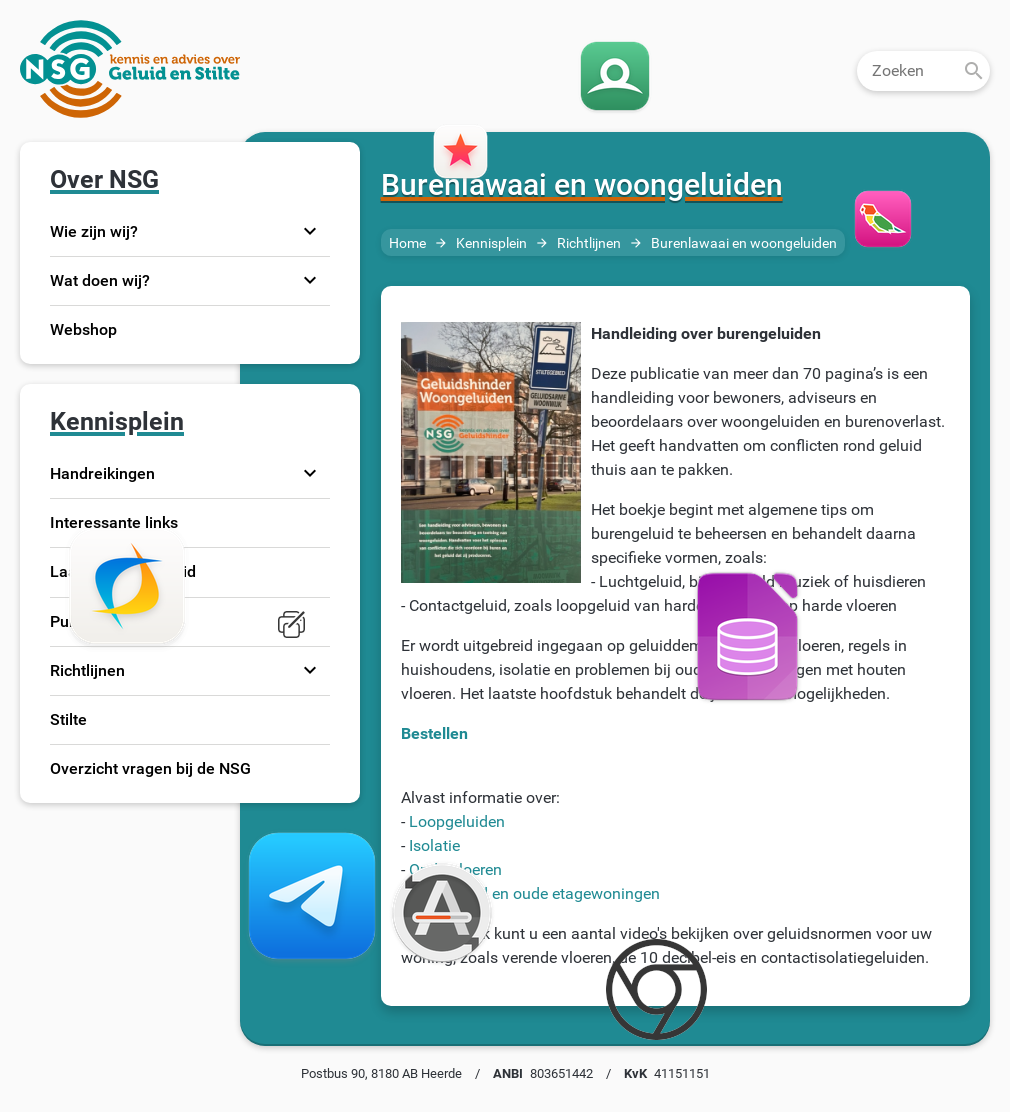  What do you see at coordinates (747, 636) in the screenshot?
I see `open libreoffice base database application` at bounding box center [747, 636].